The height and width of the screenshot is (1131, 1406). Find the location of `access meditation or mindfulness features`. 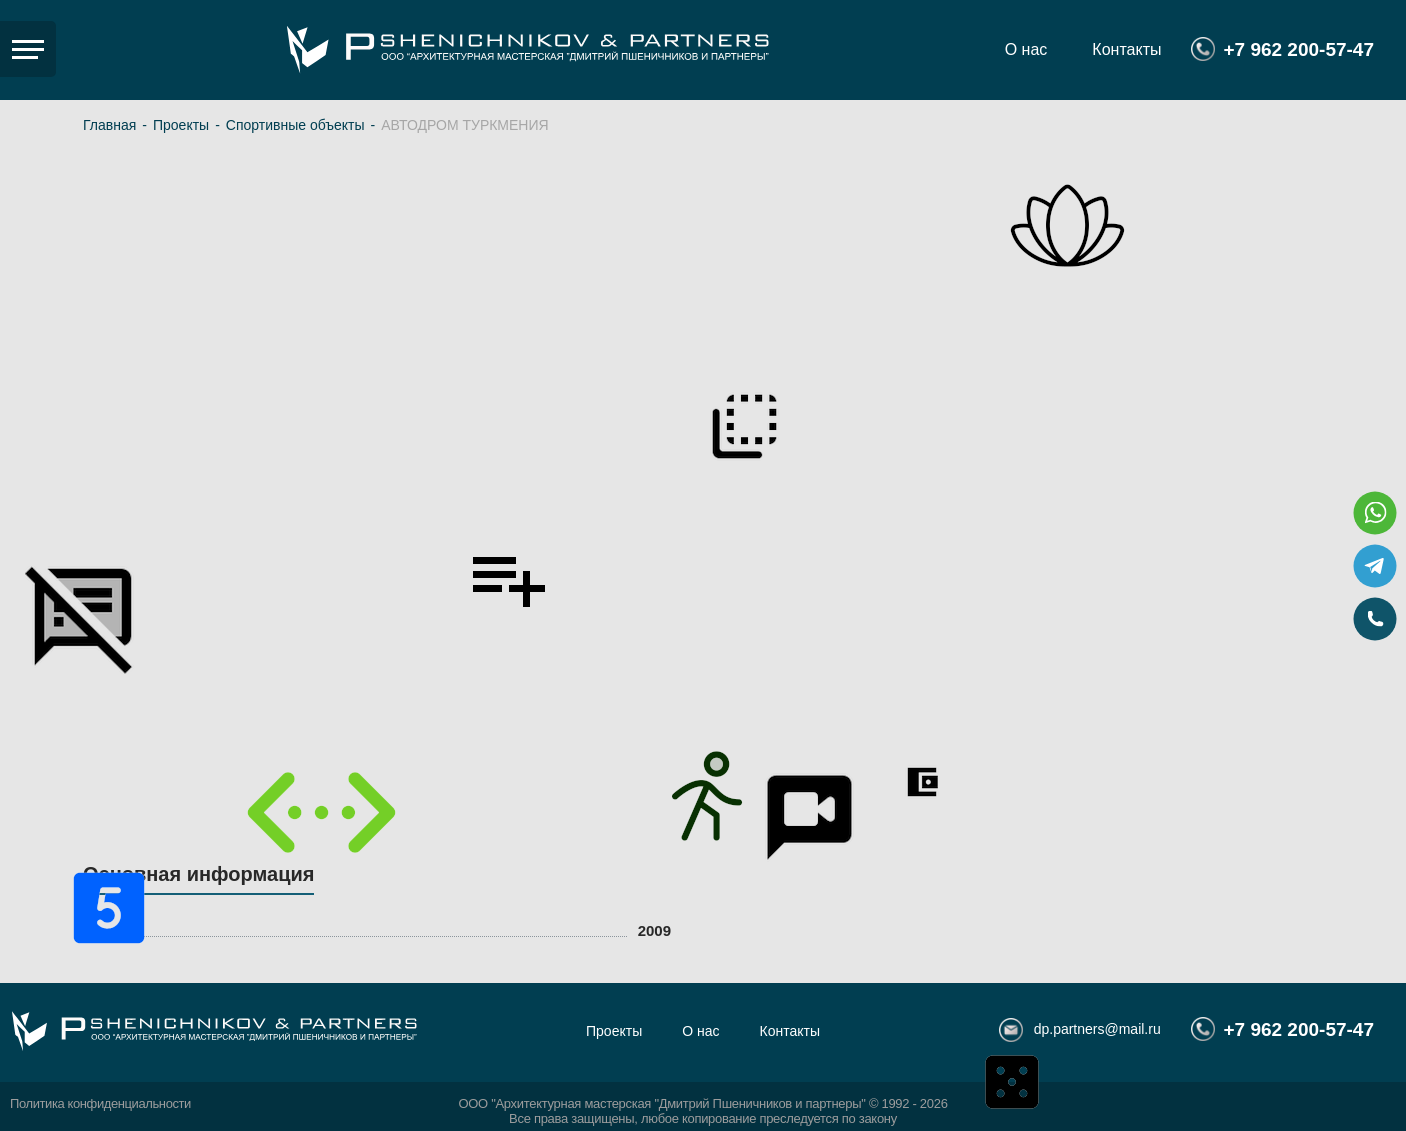

access meditation or mindfulness features is located at coordinates (1067, 229).